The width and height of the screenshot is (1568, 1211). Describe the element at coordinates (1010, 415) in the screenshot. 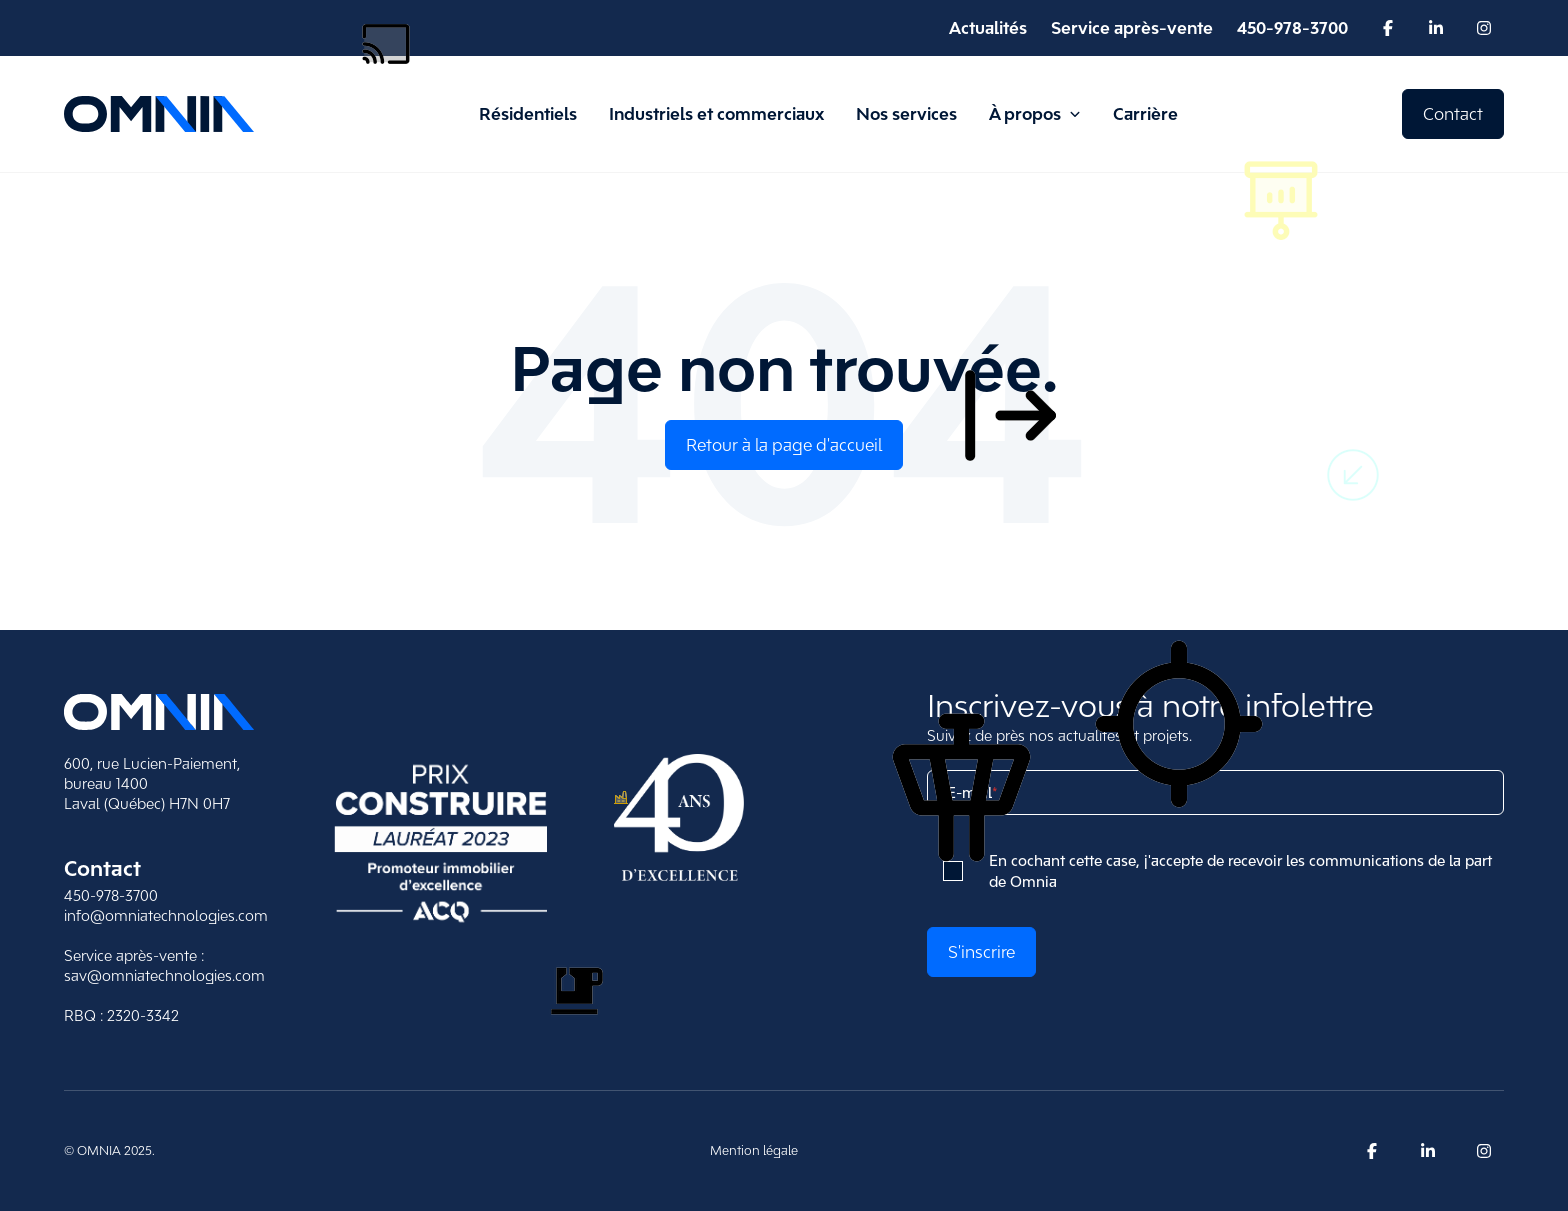

I see `expand sidebar or panel` at that location.